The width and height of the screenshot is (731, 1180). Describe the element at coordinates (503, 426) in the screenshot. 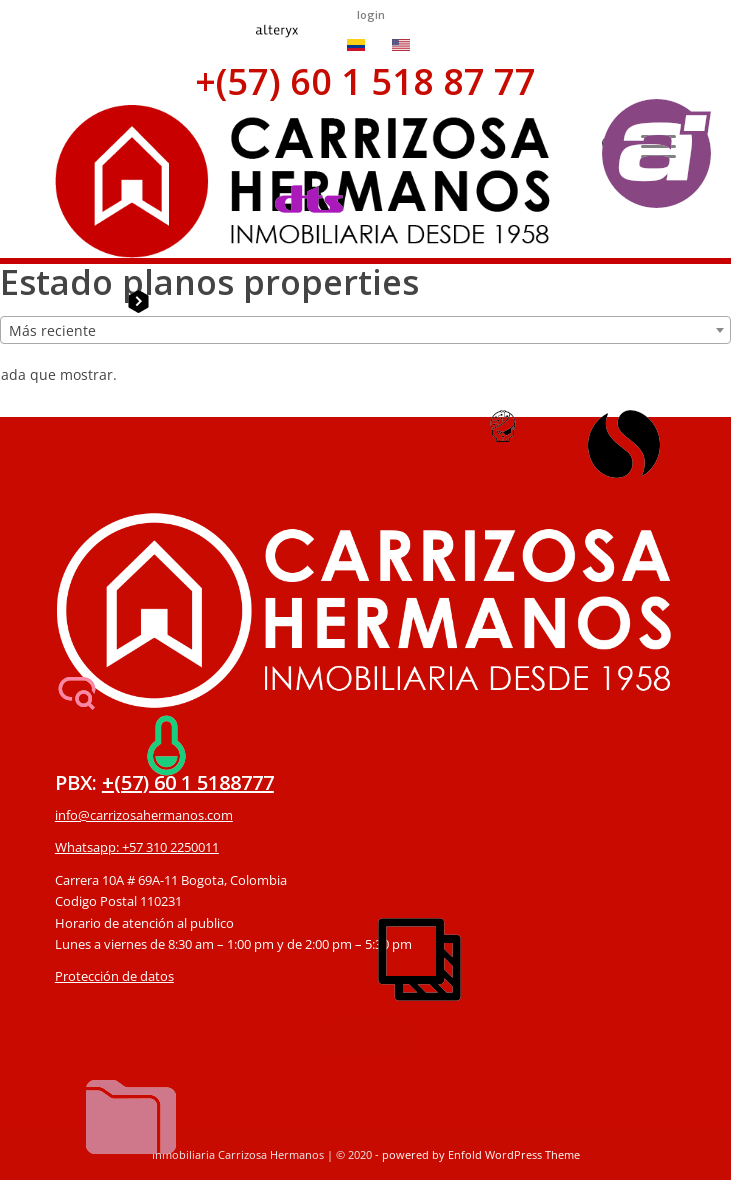

I see `visit the Root Me cybersecurity learning platform` at that location.